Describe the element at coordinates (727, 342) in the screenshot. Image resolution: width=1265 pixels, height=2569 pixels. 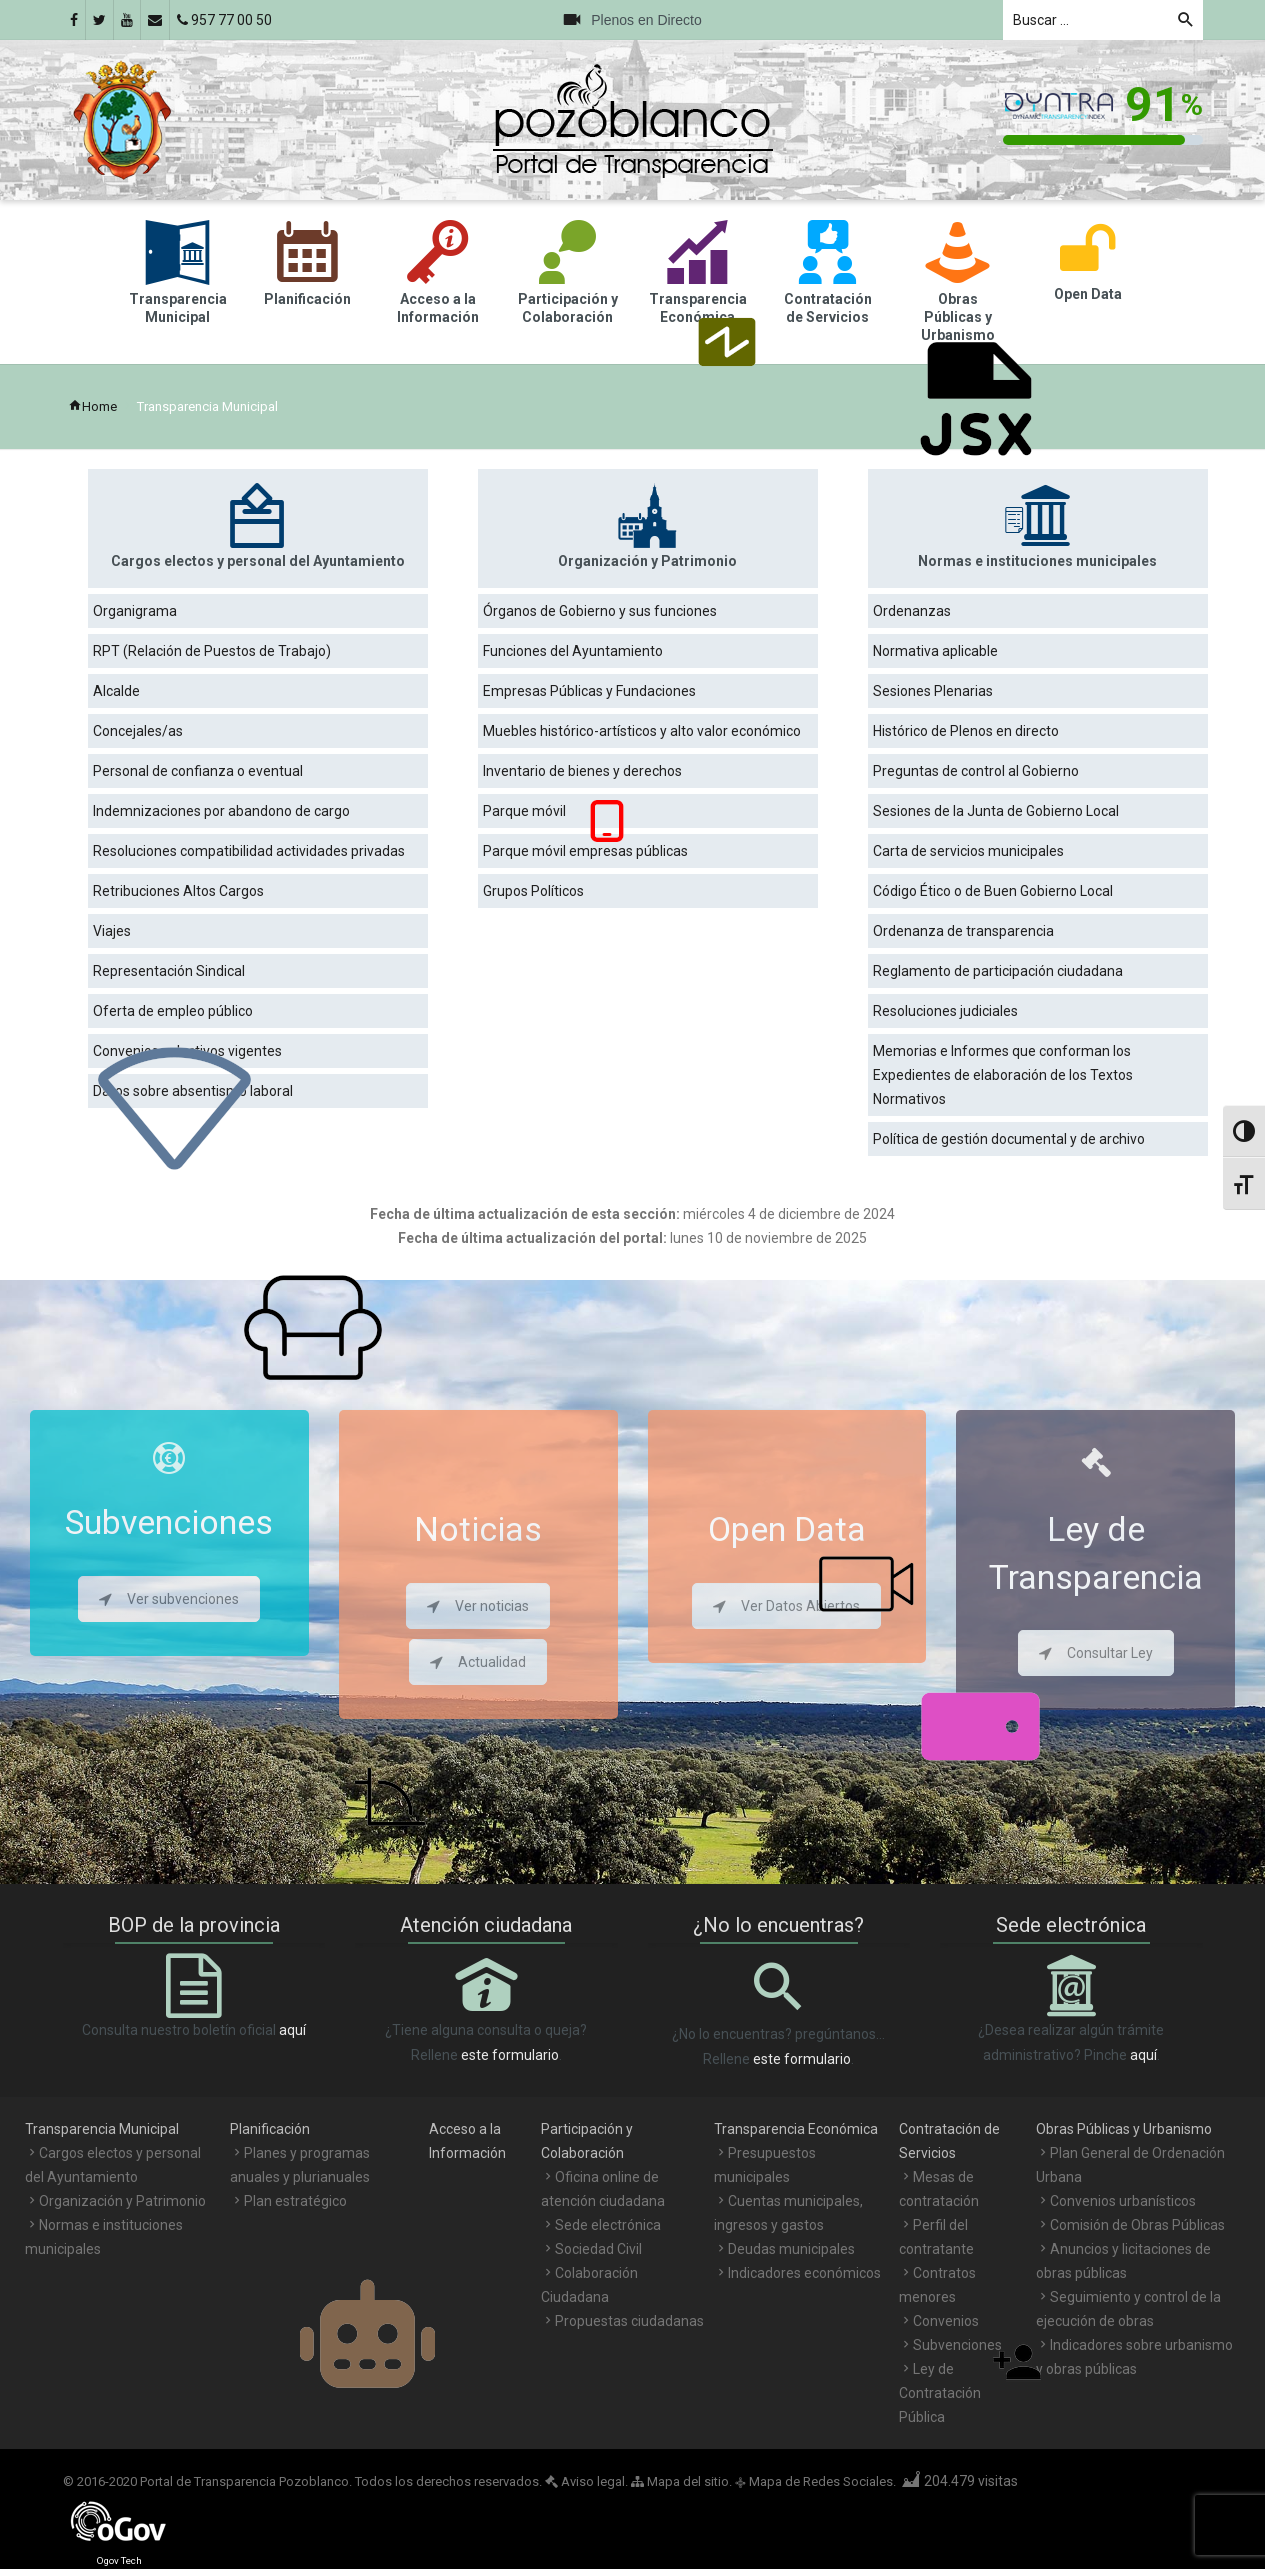
I see `select sawtooth waveform in audio synthesizer` at that location.